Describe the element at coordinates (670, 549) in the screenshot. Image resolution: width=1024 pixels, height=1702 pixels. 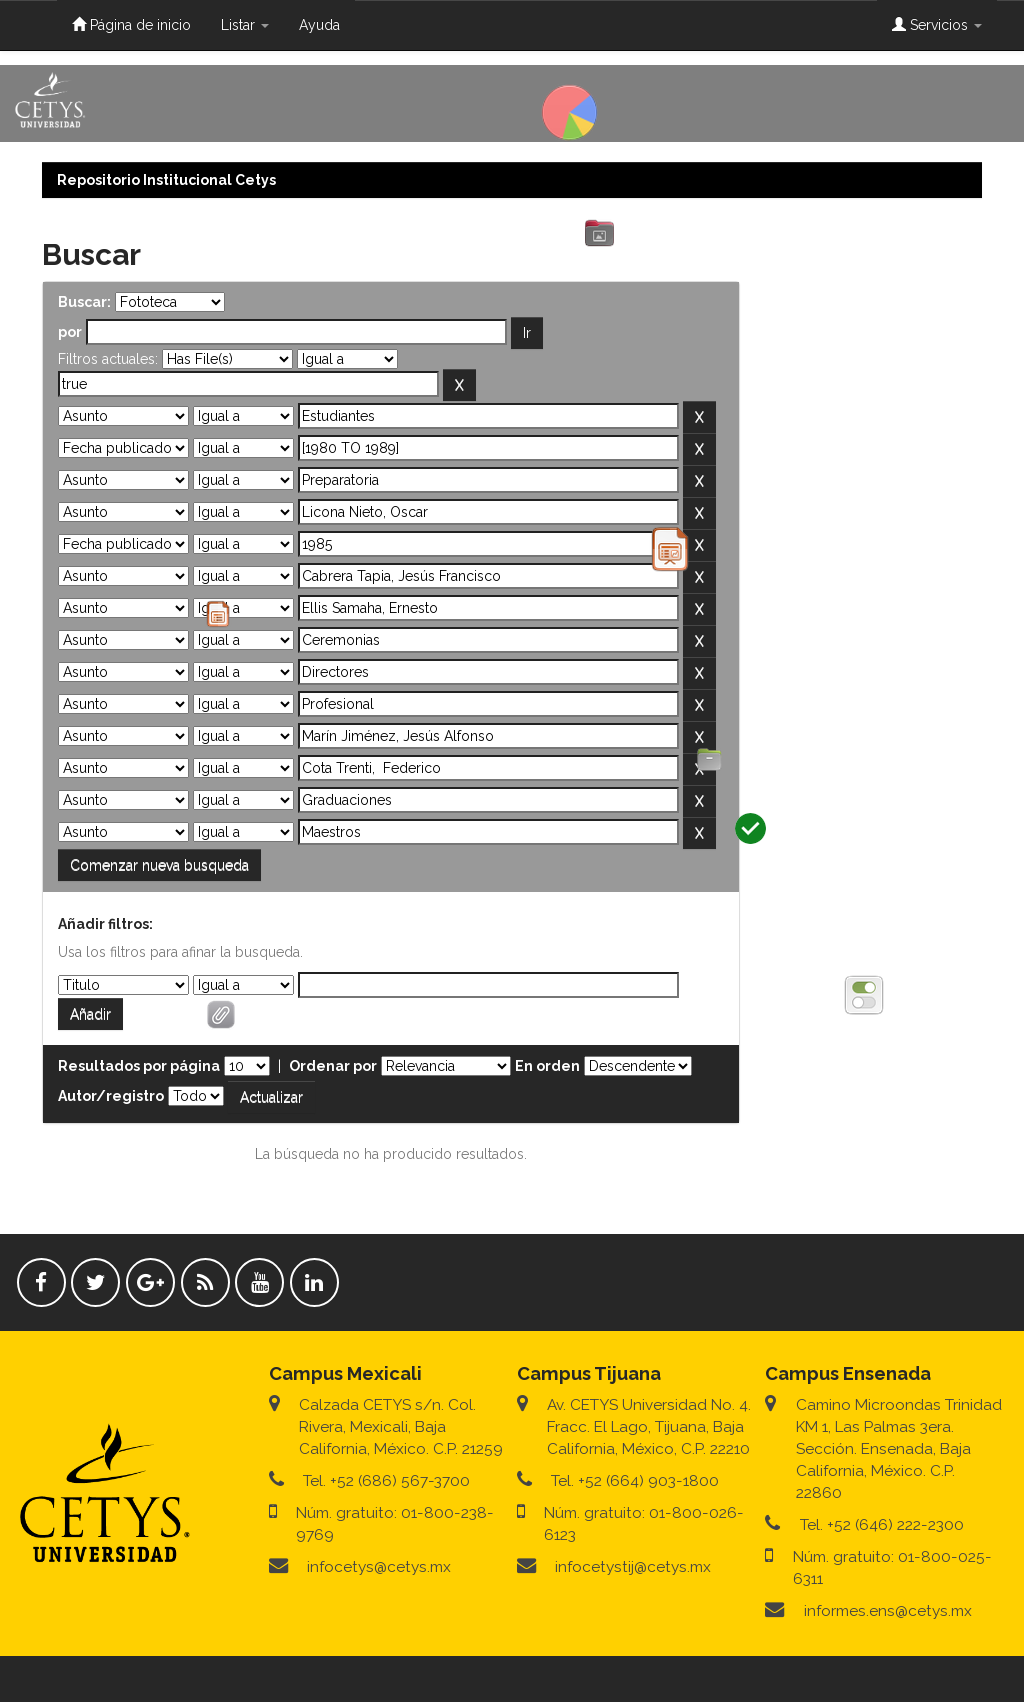
I see `open a presentation template file` at that location.